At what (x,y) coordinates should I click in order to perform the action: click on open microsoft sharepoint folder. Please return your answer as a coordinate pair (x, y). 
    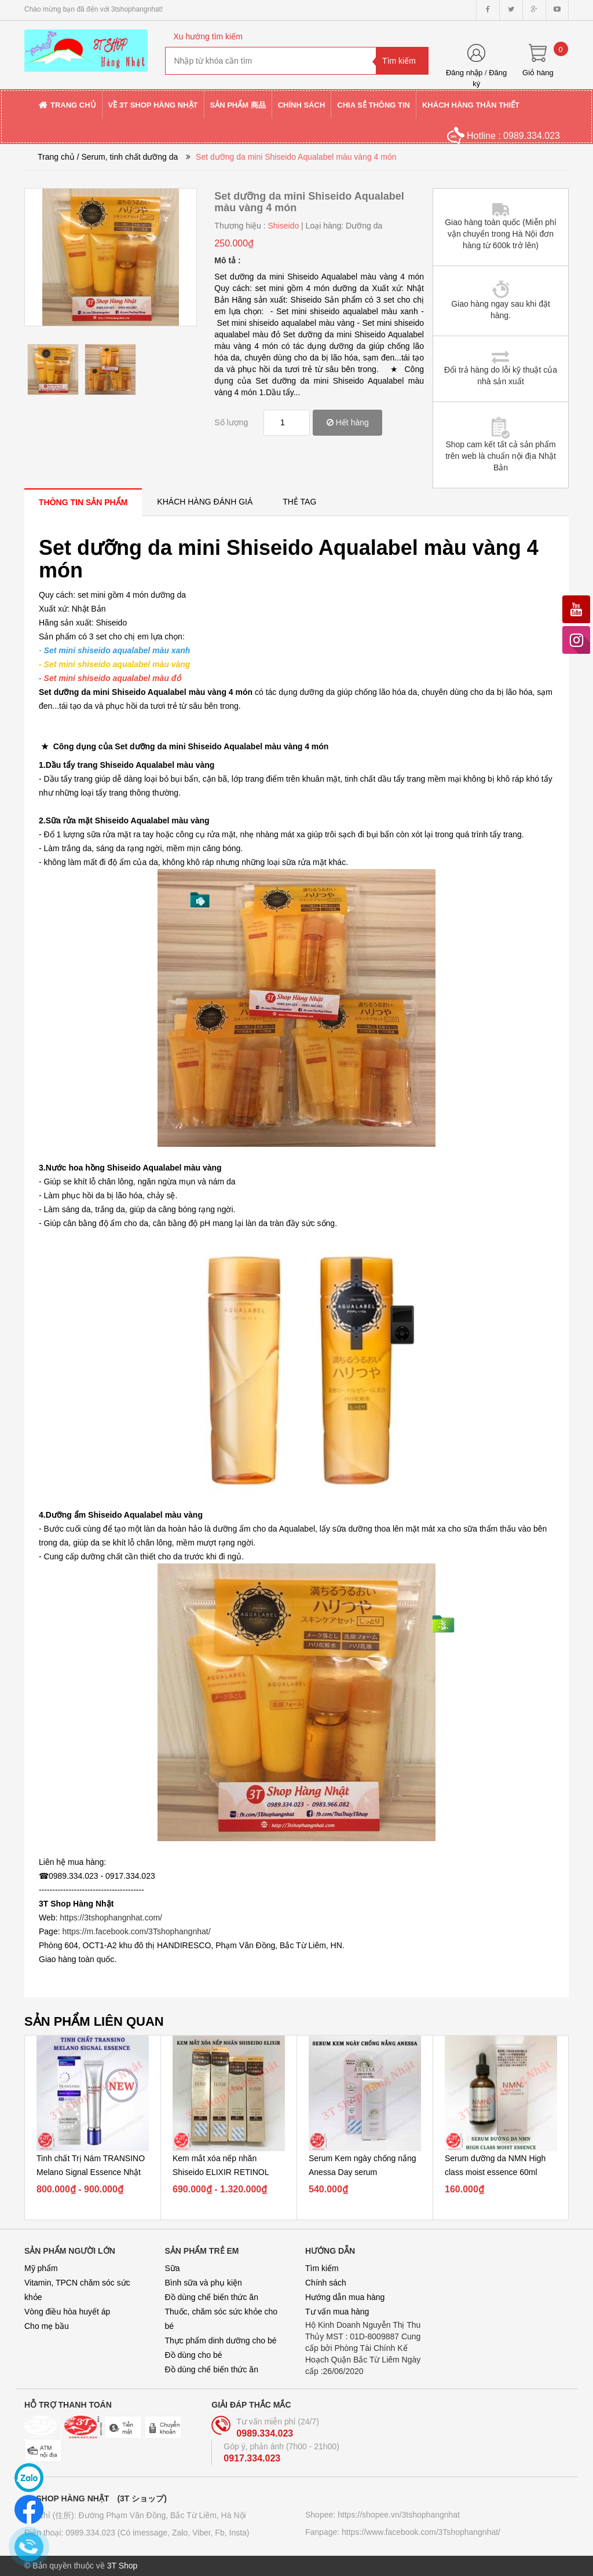
    Looking at the image, I should click on (200, 900).